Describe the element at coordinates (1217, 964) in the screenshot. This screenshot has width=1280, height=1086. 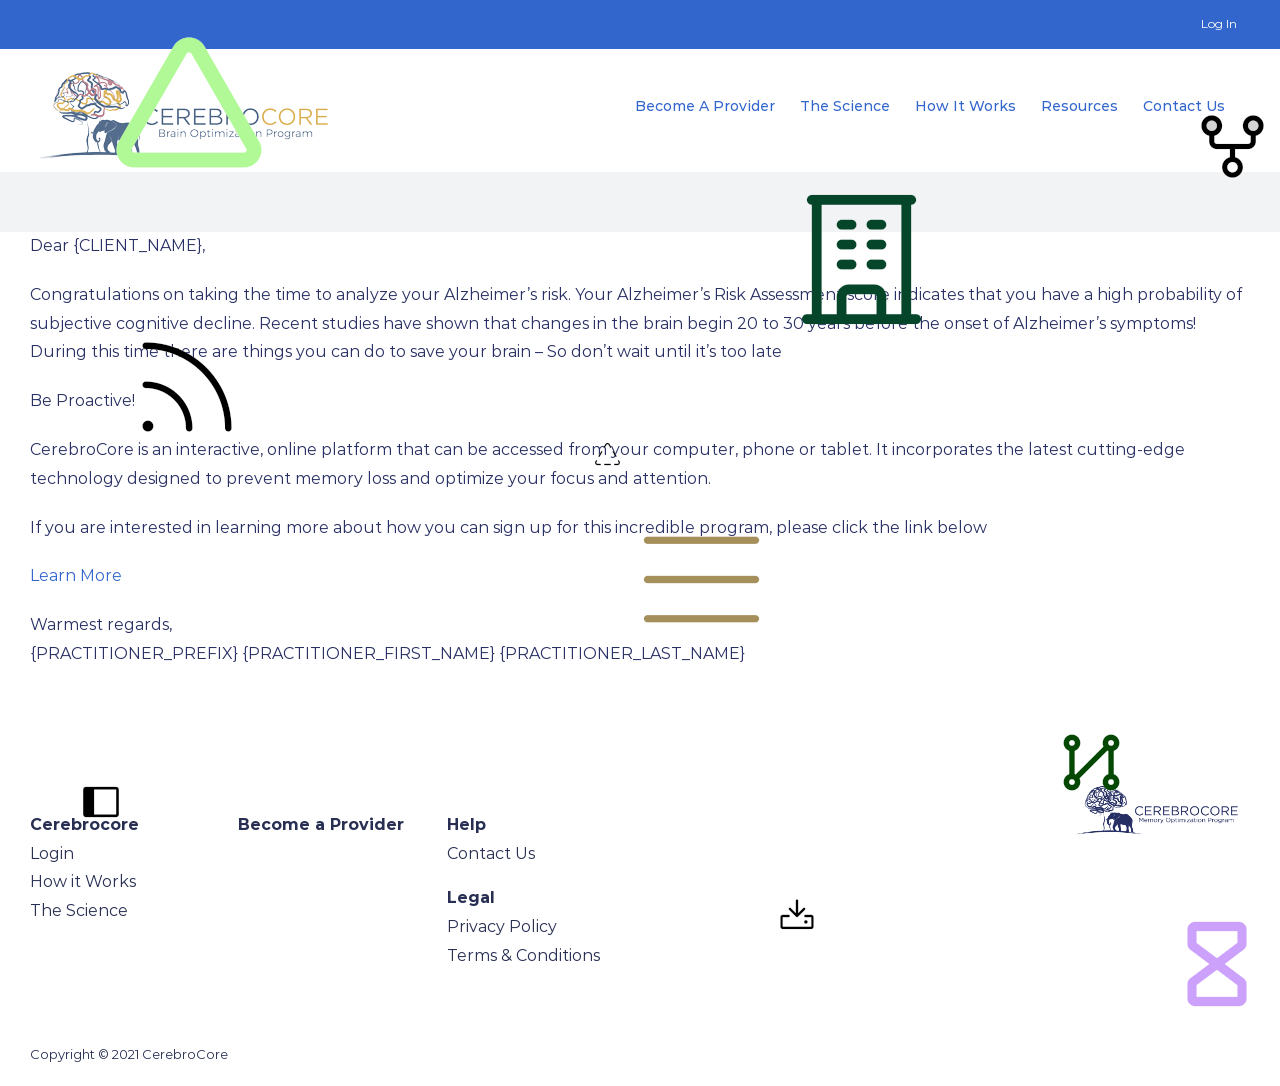
I see `indicates loading or processing in progress` at that location.